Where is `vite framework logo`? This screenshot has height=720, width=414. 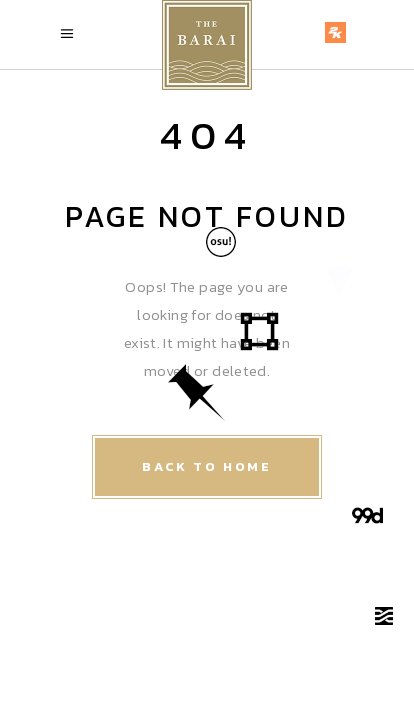 vite framework logo is located at coordinates (339, 279).